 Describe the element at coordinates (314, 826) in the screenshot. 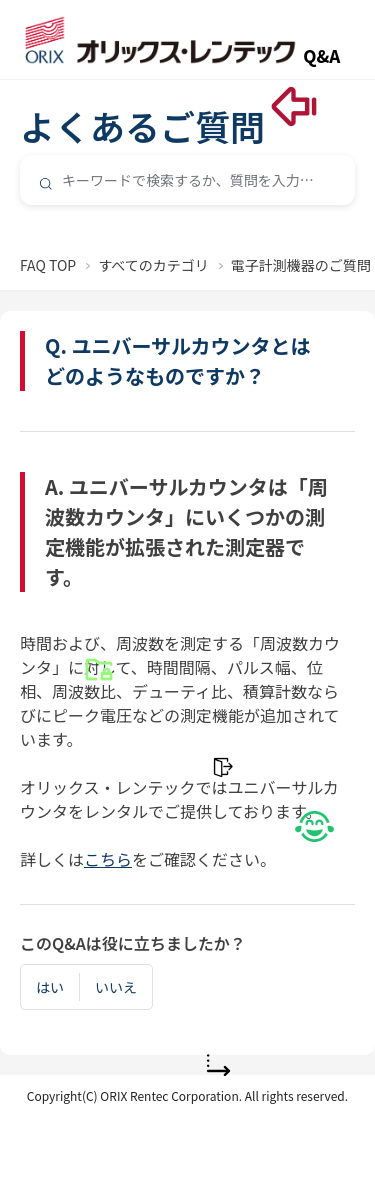

I see `react with laughing emoji` at that location.